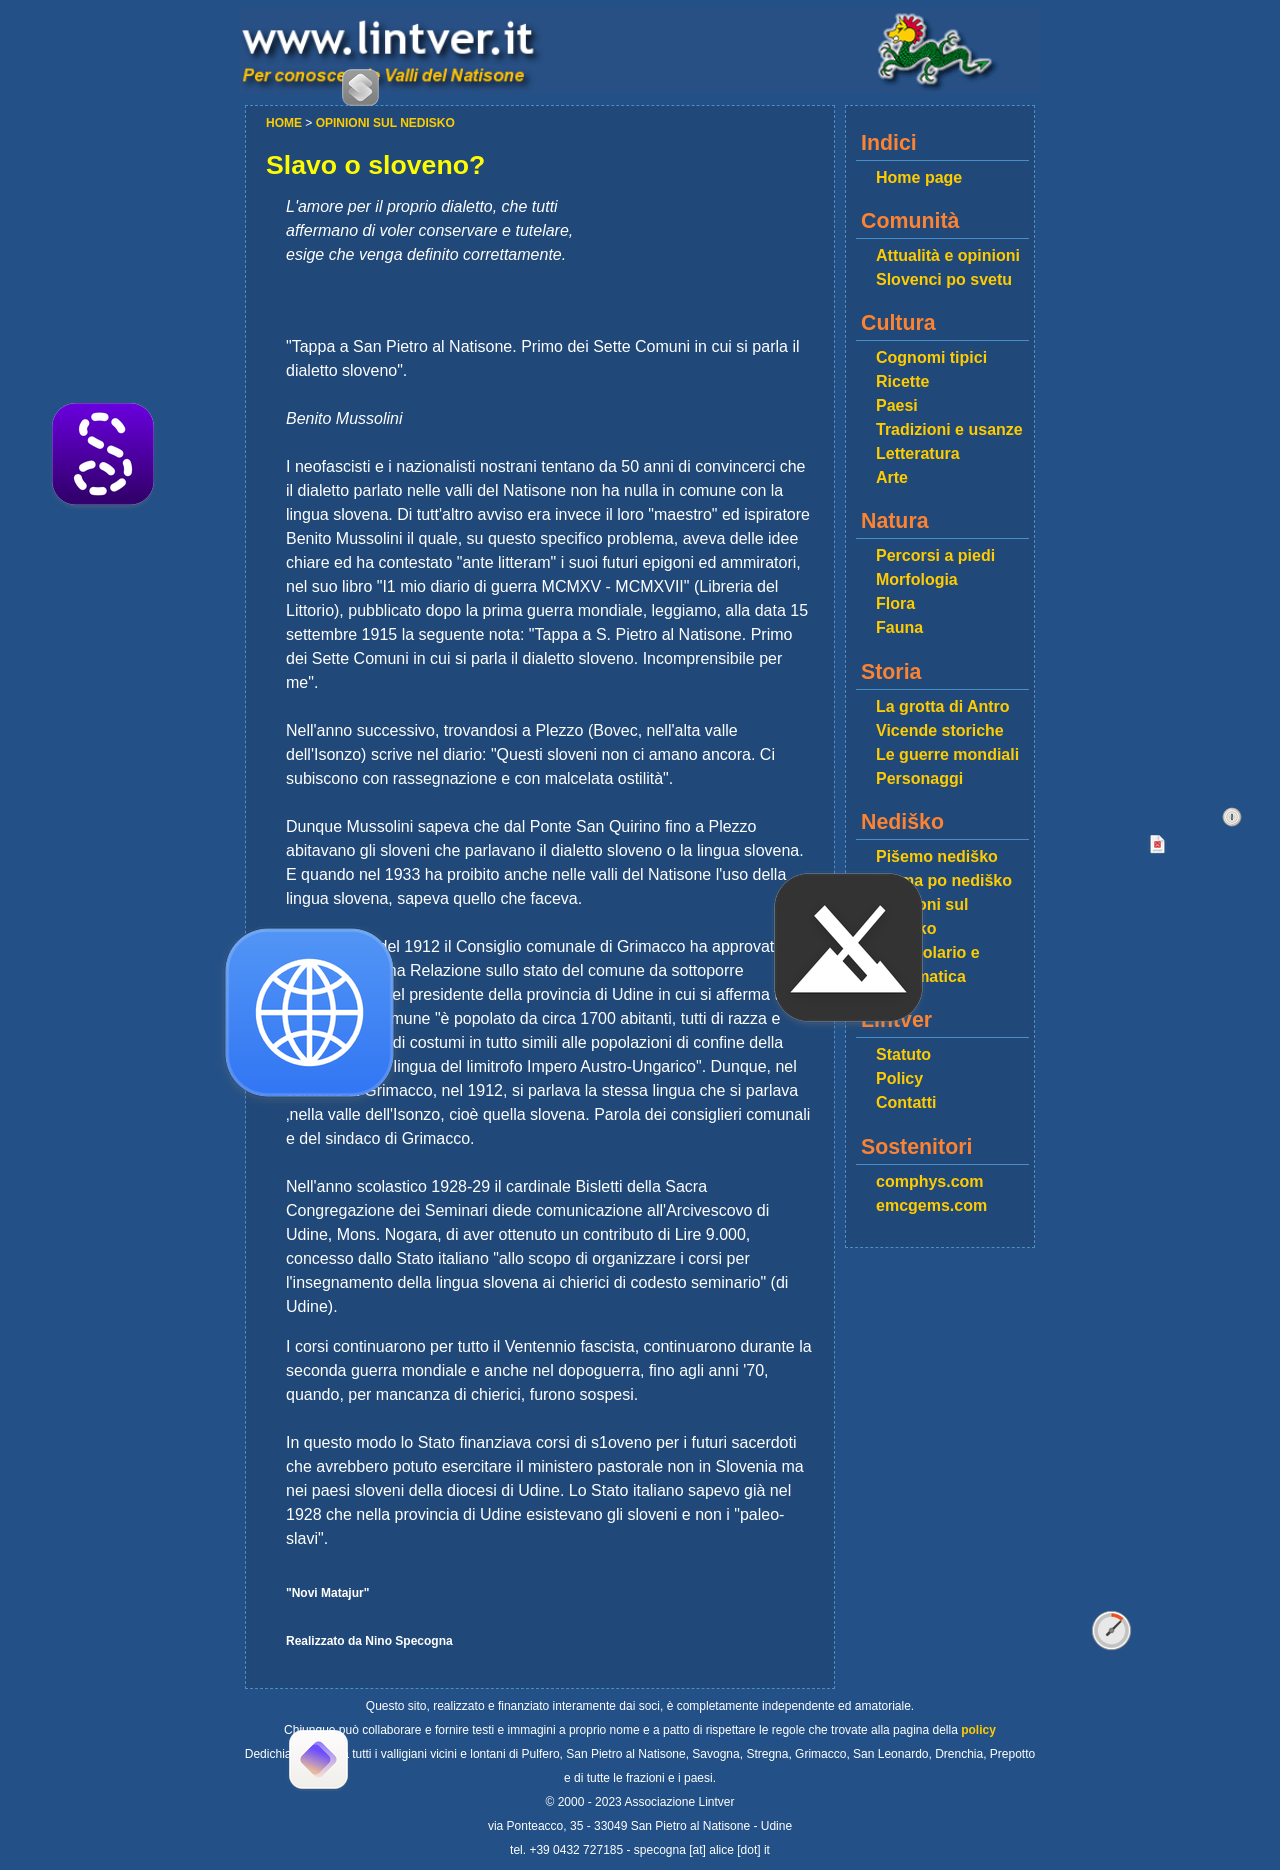 This screenshot has width=1280, height=1870. I want to click on apport crash report file, so click(1157, 844).